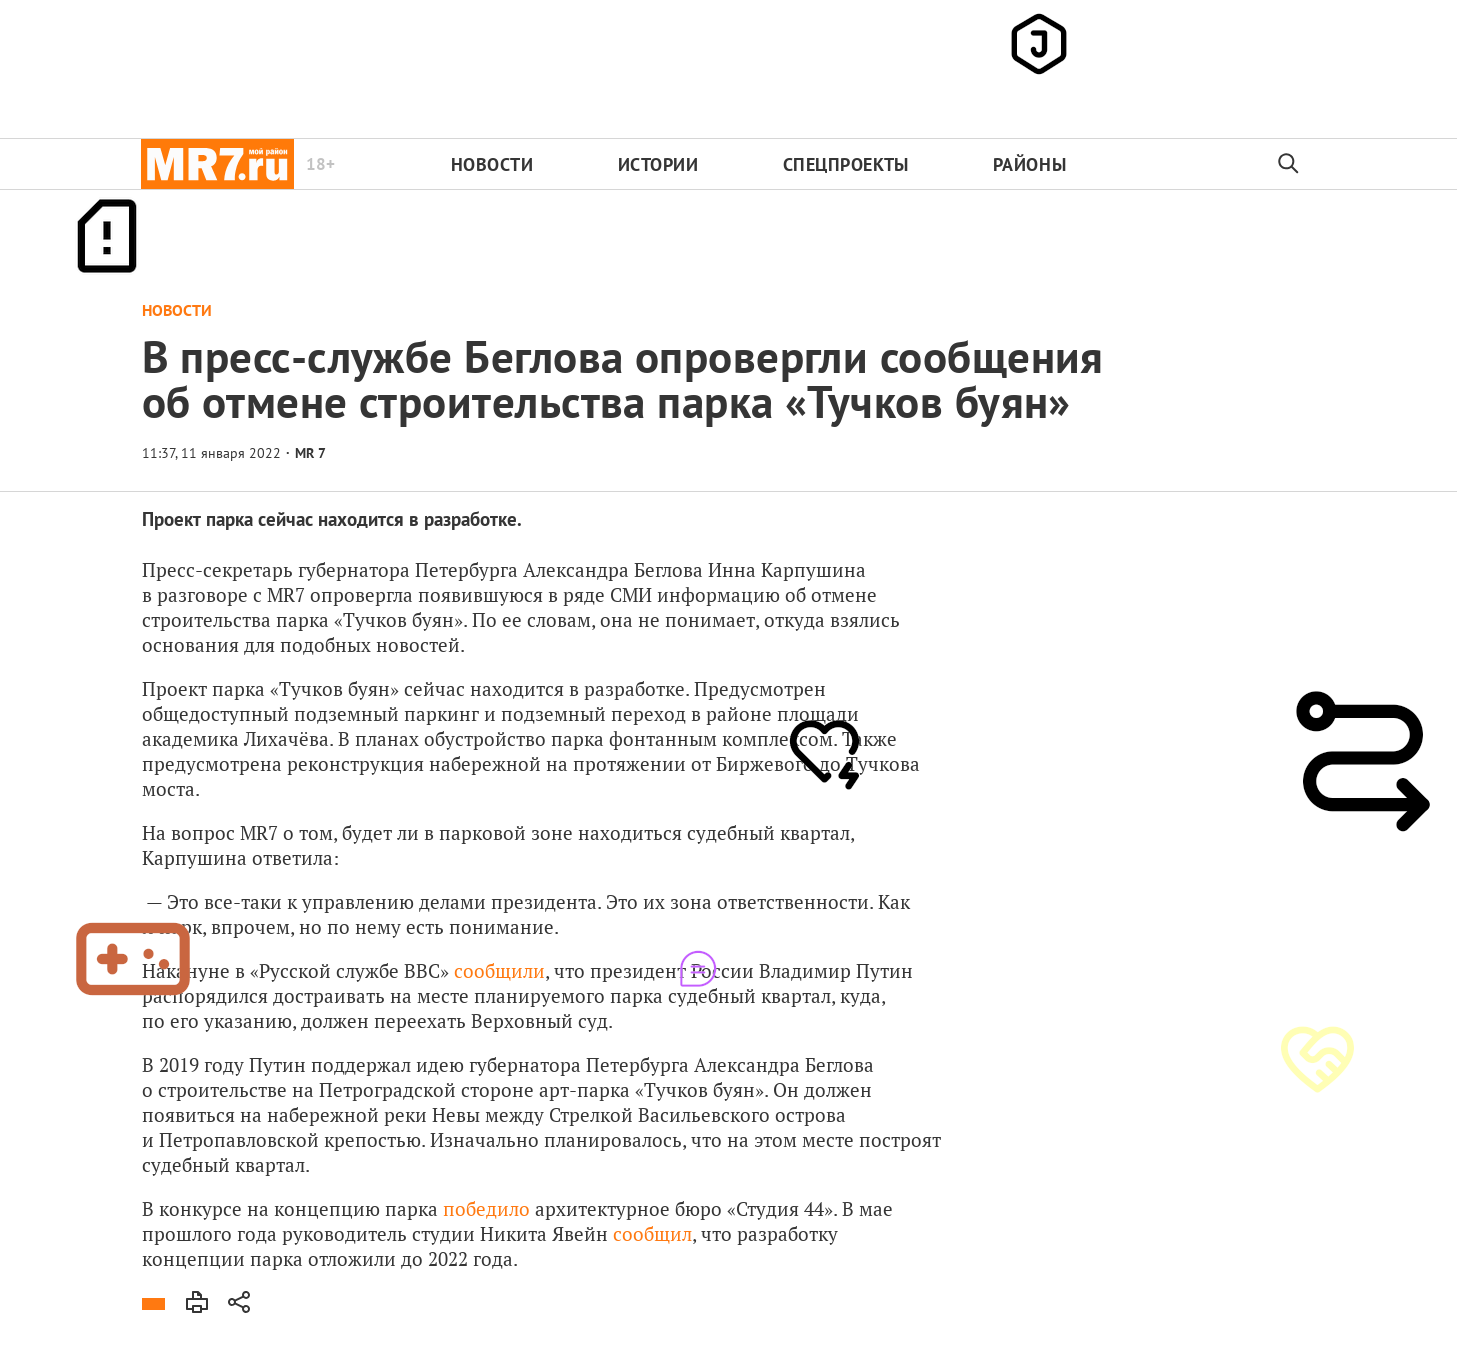 Image resolution: width=1457 pixels, height=1358 pixels. I want to click on app or service icon with "J" branding, so click(1039, 44).